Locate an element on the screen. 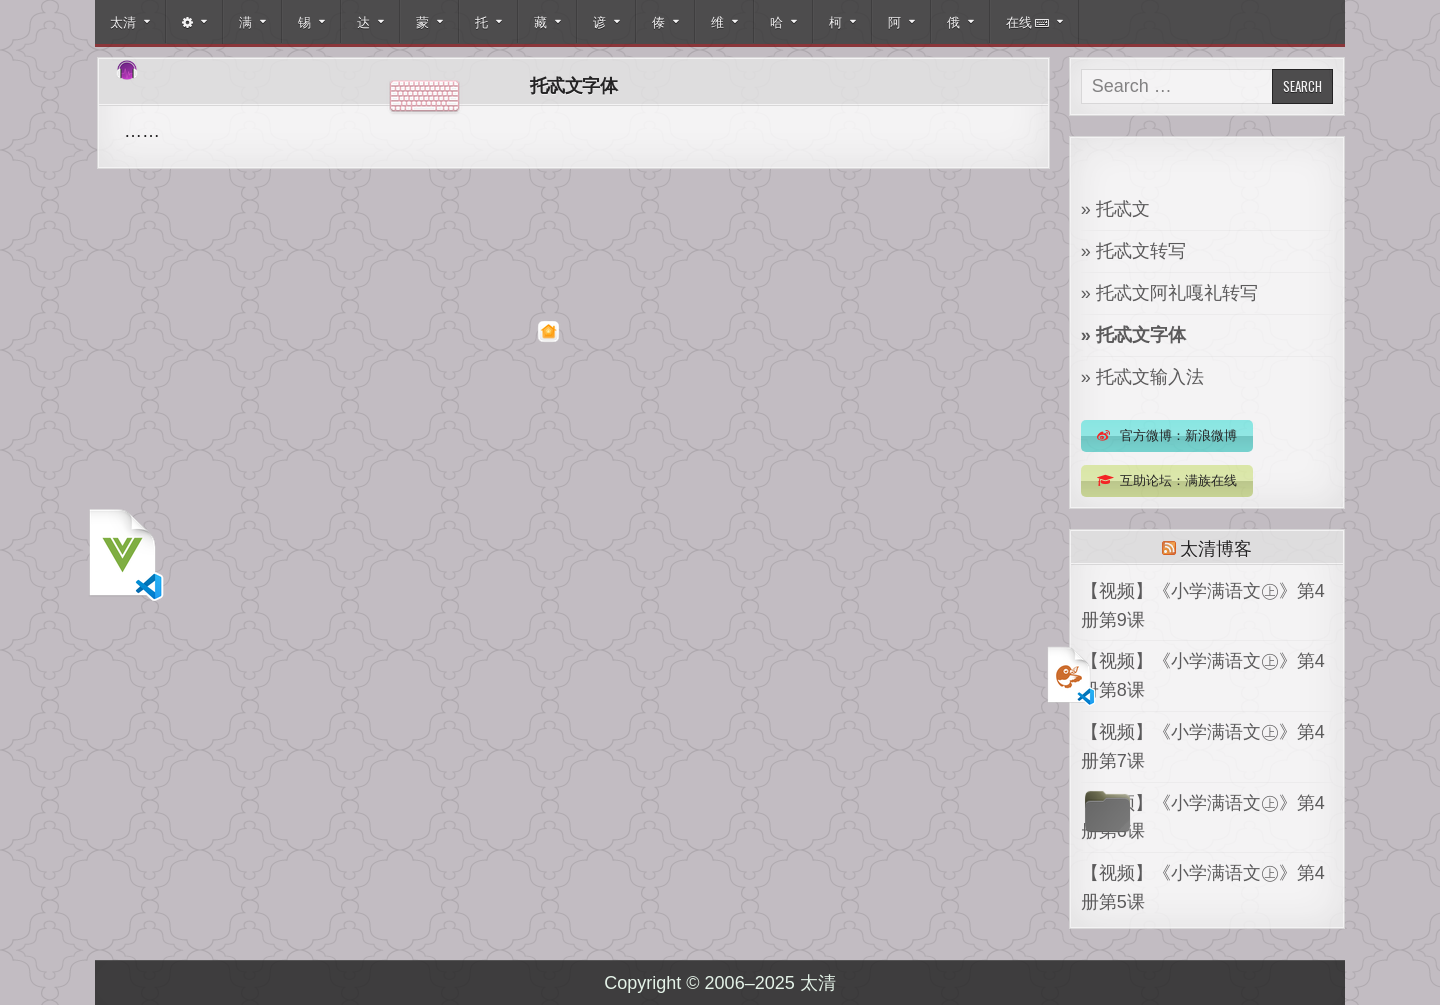 The image size is (1440, 1005). open a Vue.js file in Visual Studio Code is located at coordinates (122, 554).